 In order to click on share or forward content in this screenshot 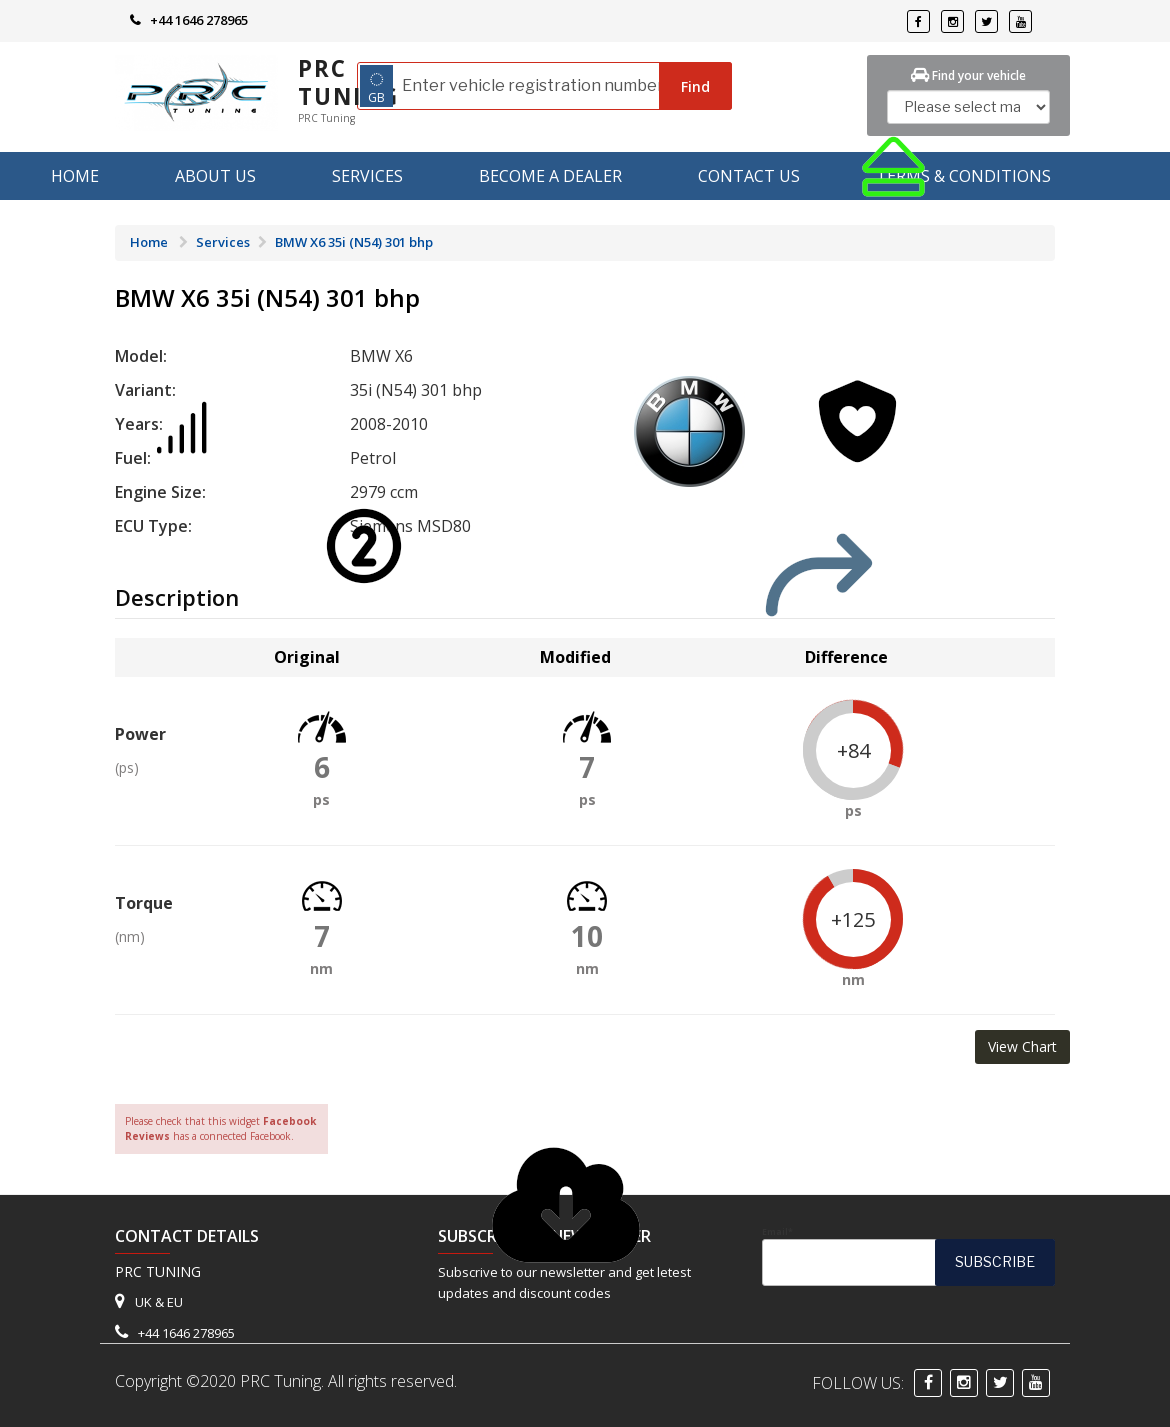, I will do `click(819, 575)`.